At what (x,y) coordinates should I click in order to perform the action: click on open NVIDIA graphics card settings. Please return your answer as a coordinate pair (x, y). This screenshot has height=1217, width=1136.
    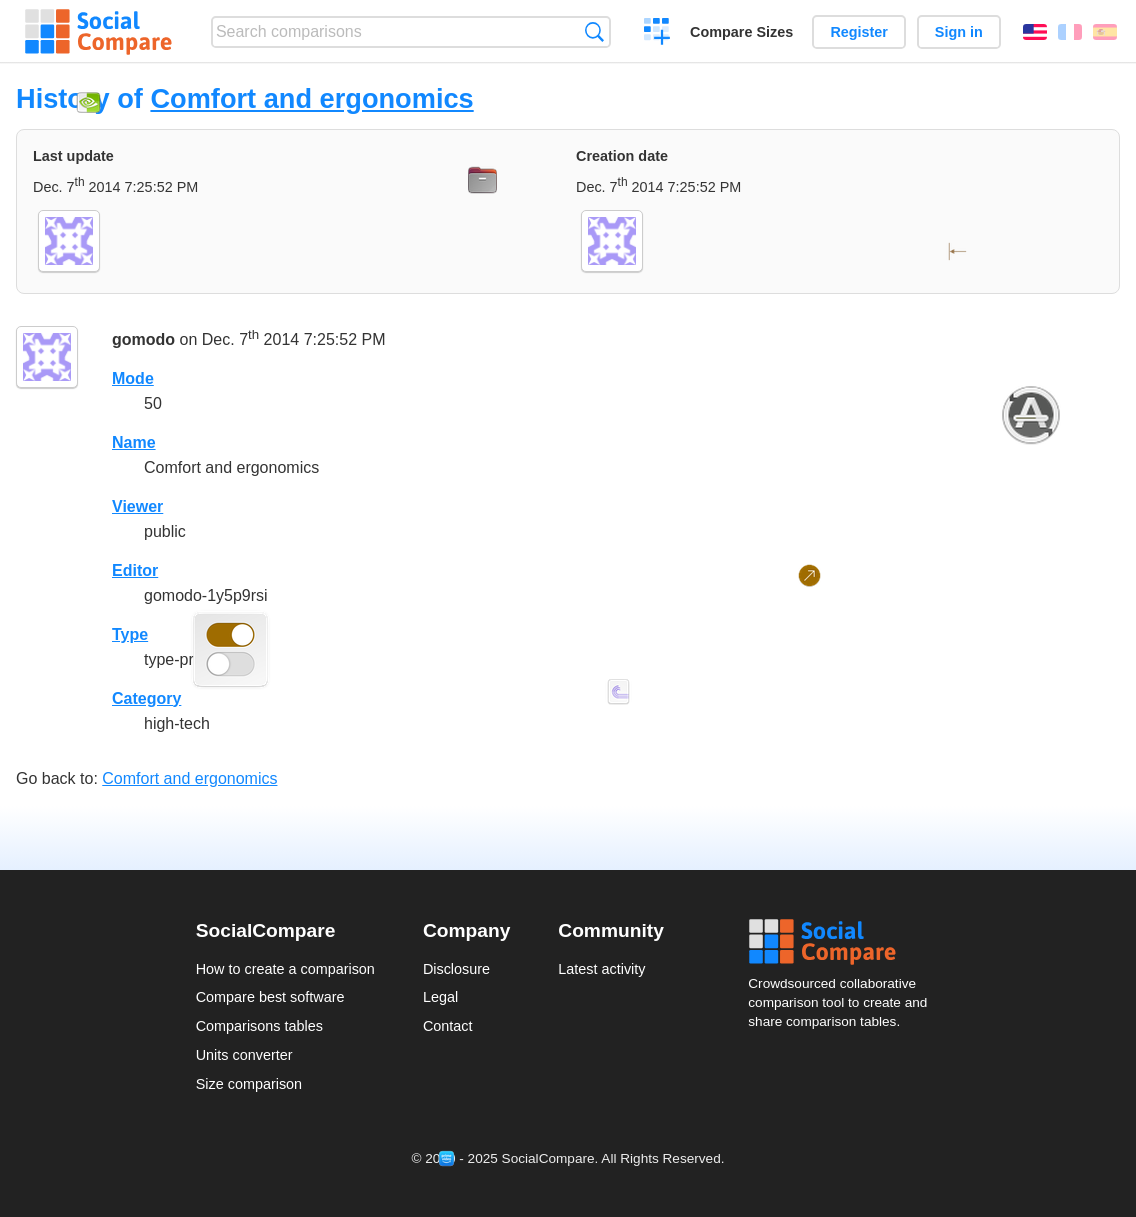
    Looking at the image, I should click on (88, 102).